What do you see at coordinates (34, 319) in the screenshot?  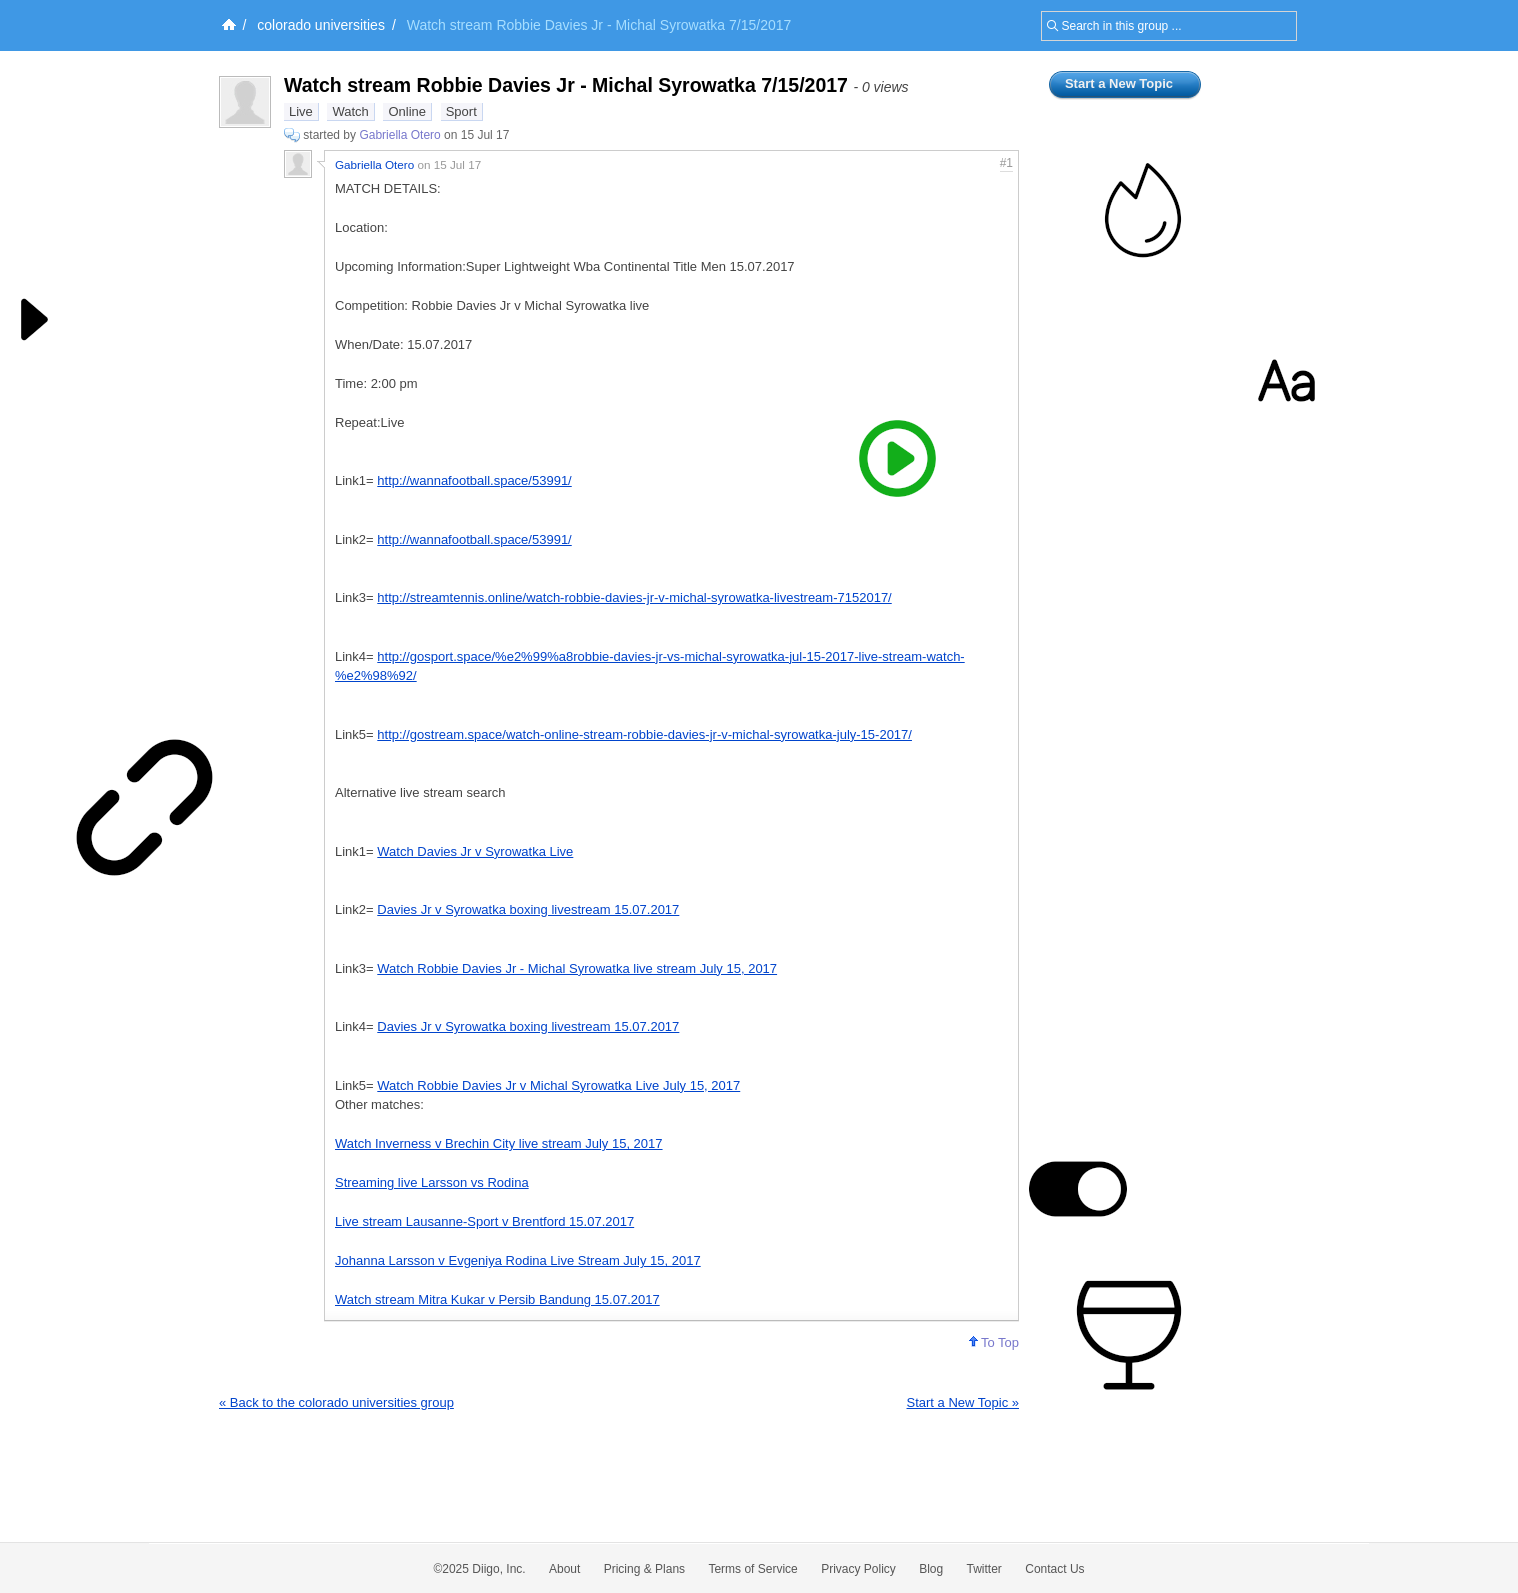 I see `play media or start playback` at bounding box center [34, 319].